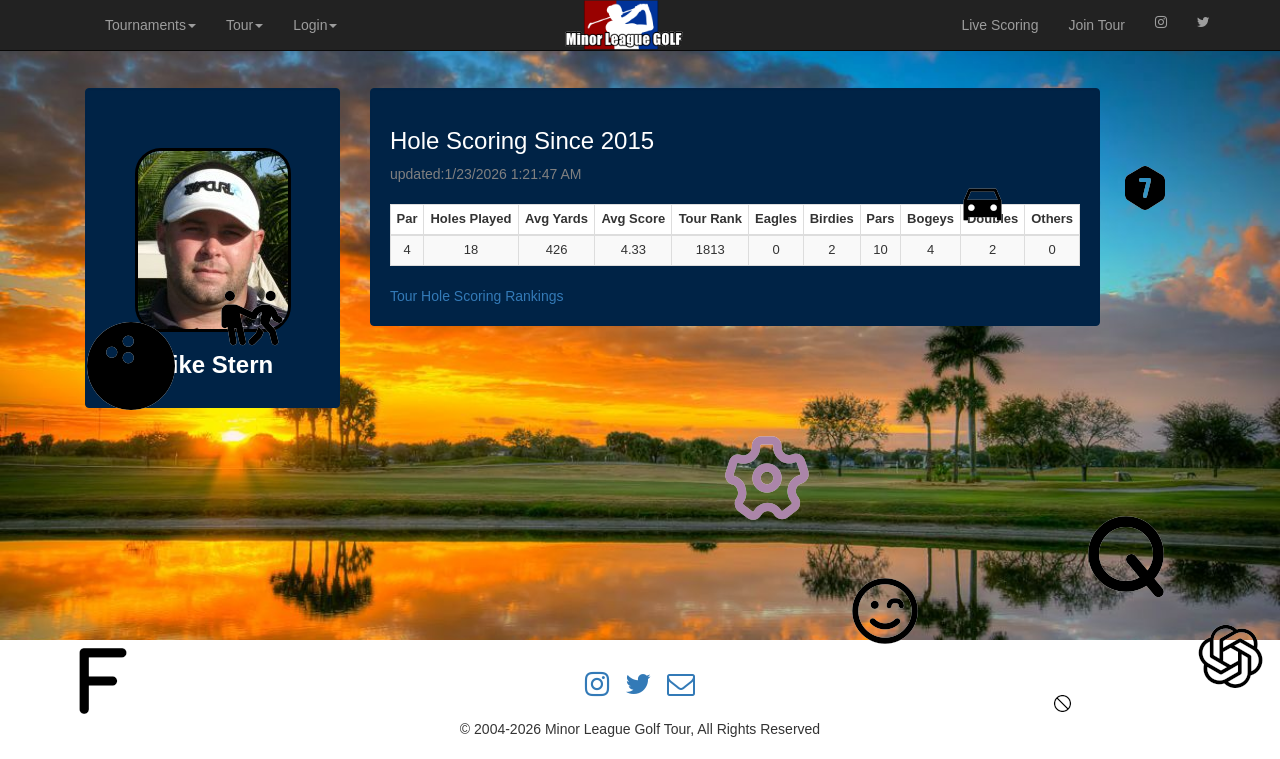 Image resolution: width=1280 pixels, height=759 pixels. I want to click on insert a winking emoji or emoticon, so click(885, 611).